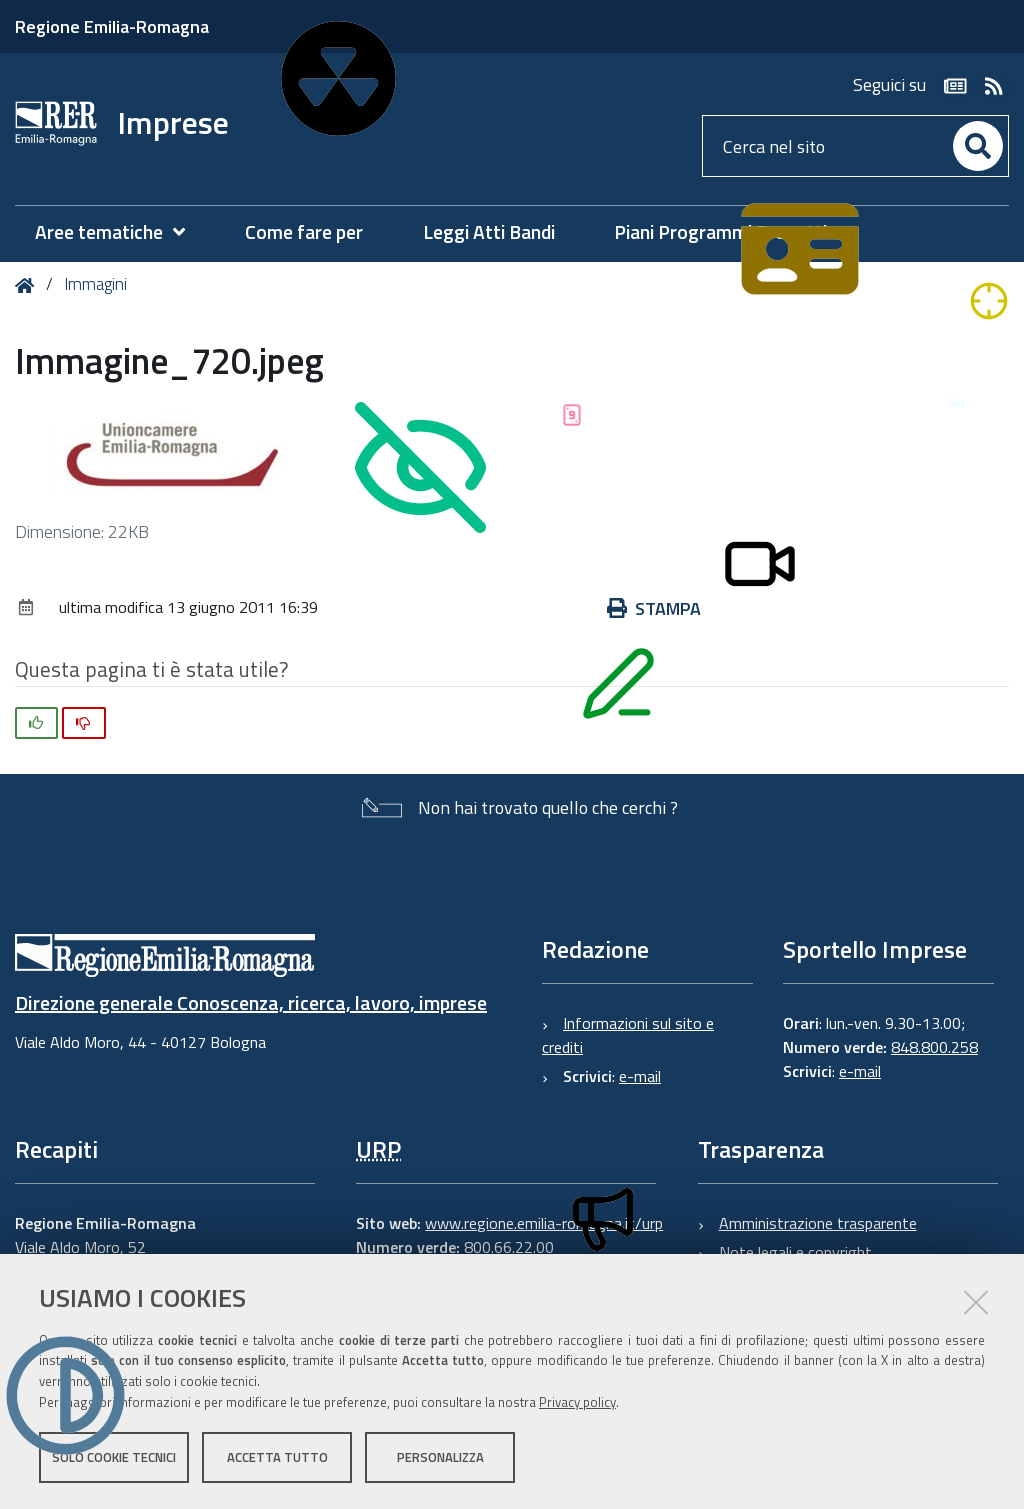 The image size is (1024, 1509). Describe the element at coordinates (338, 78) in the screenshot. I see `fallout shelter location indicator` at that location.